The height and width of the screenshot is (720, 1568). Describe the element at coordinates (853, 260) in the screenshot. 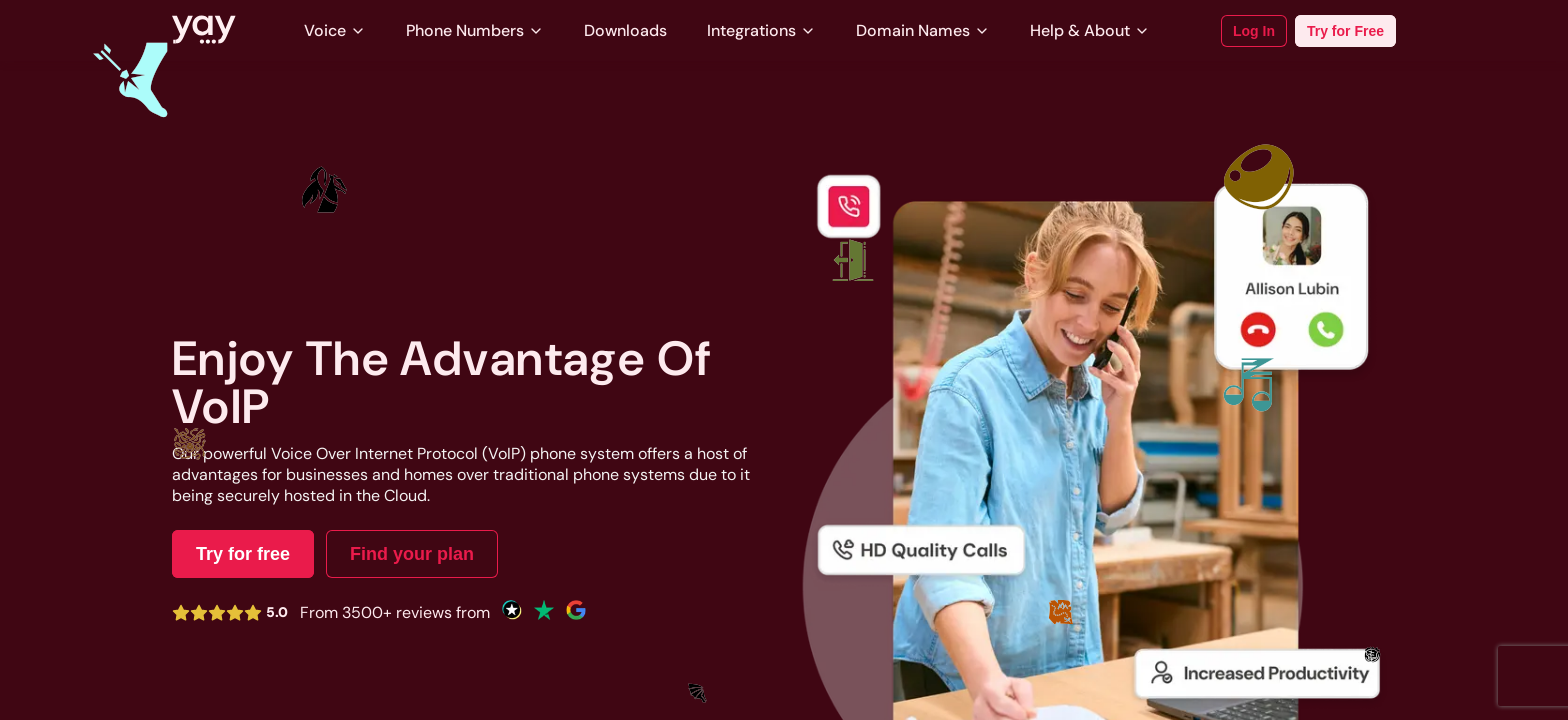

I see `enter a room or building` at that location.